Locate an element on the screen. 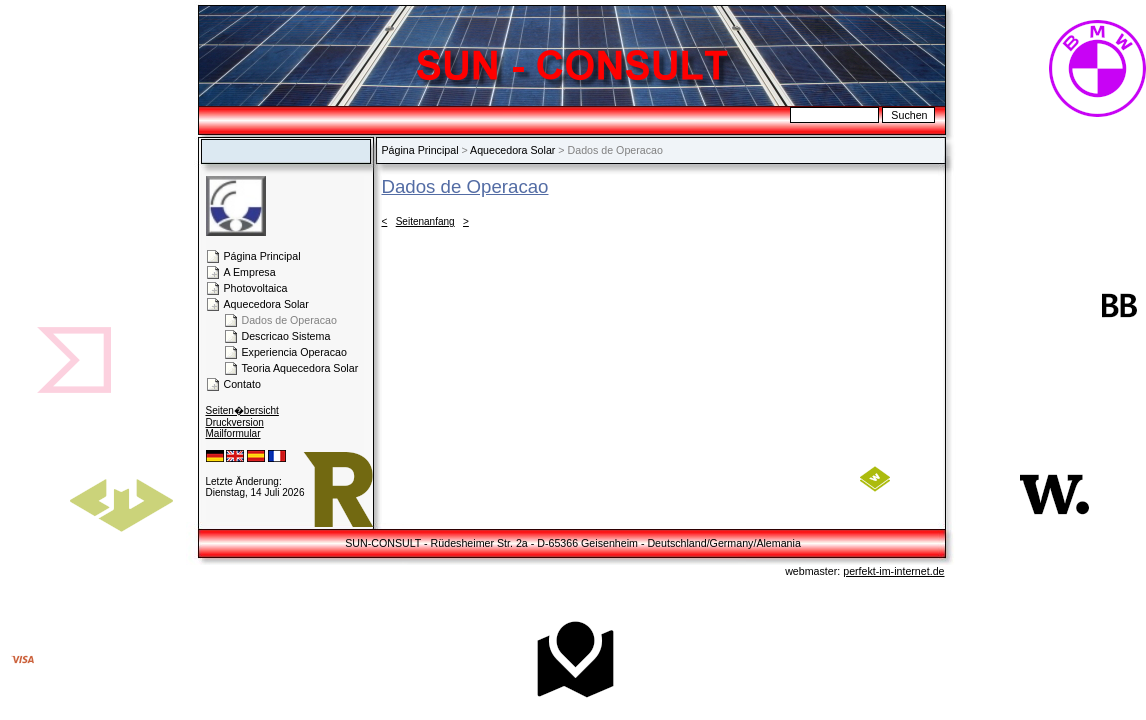  open virustotal malware scanning service is located at coordinates (74, 360).